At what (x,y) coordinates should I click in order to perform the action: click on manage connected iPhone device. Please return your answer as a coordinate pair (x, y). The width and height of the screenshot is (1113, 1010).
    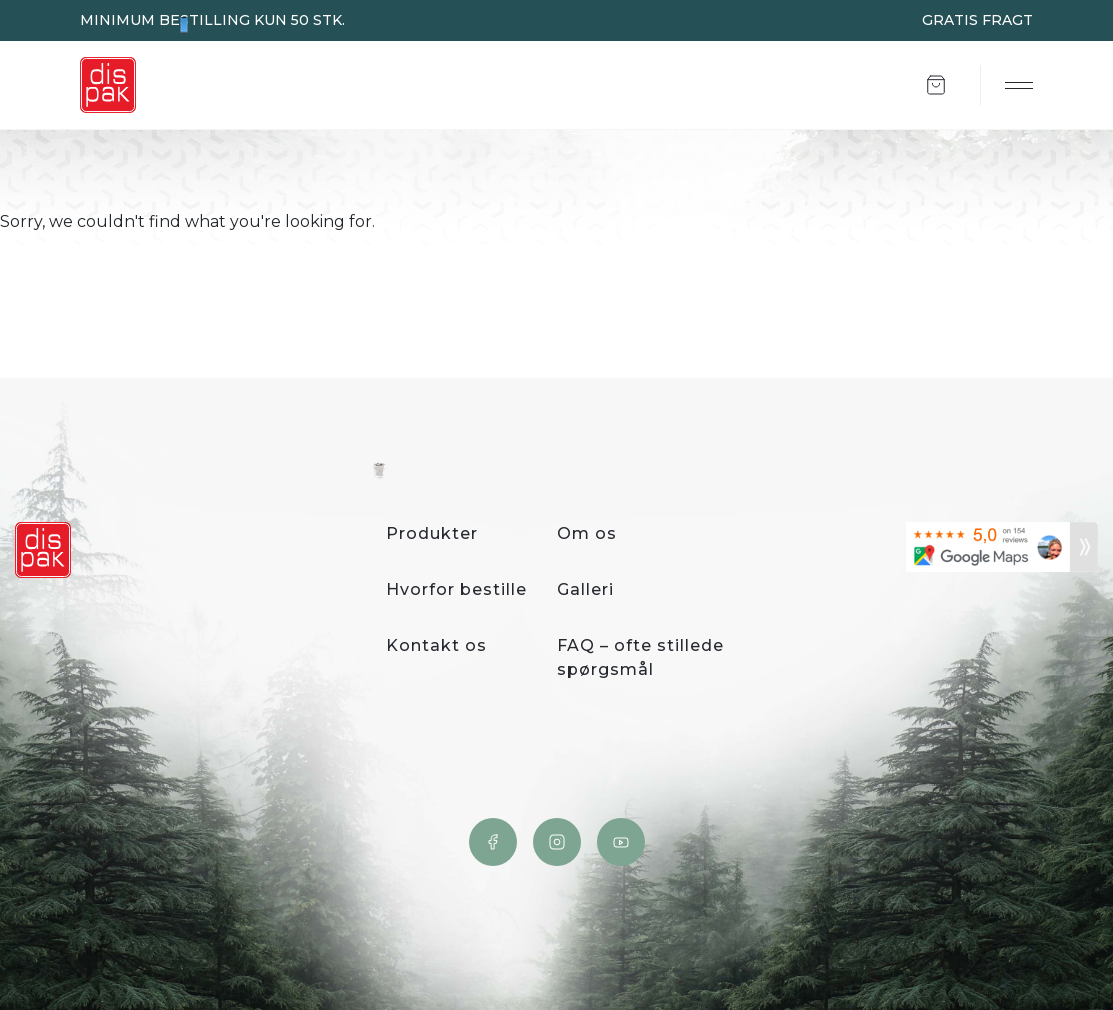
    Looking at the image, I should click on (184, 25).